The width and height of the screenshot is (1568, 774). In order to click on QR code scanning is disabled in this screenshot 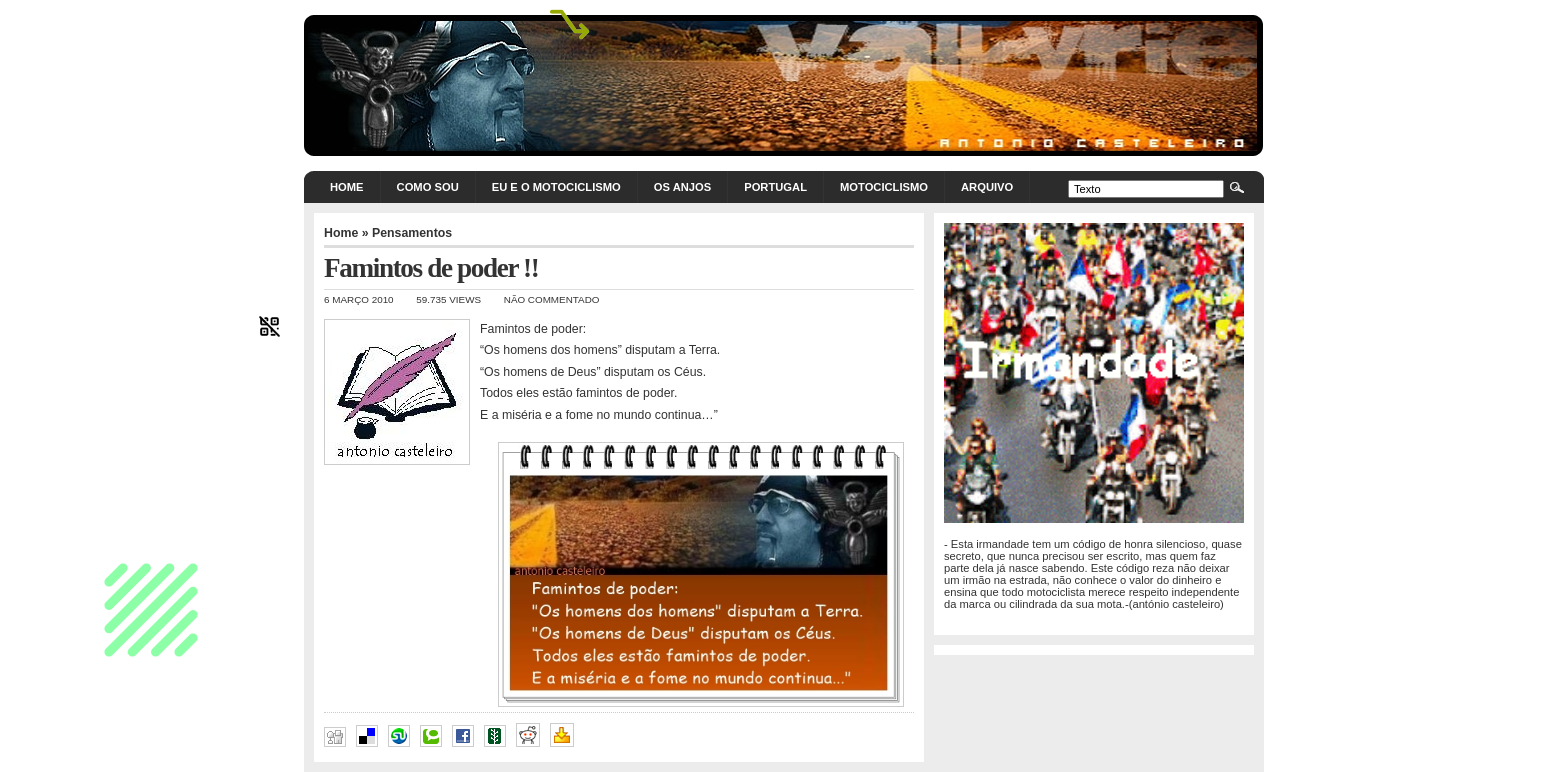, I will do `click(269, 326)`.